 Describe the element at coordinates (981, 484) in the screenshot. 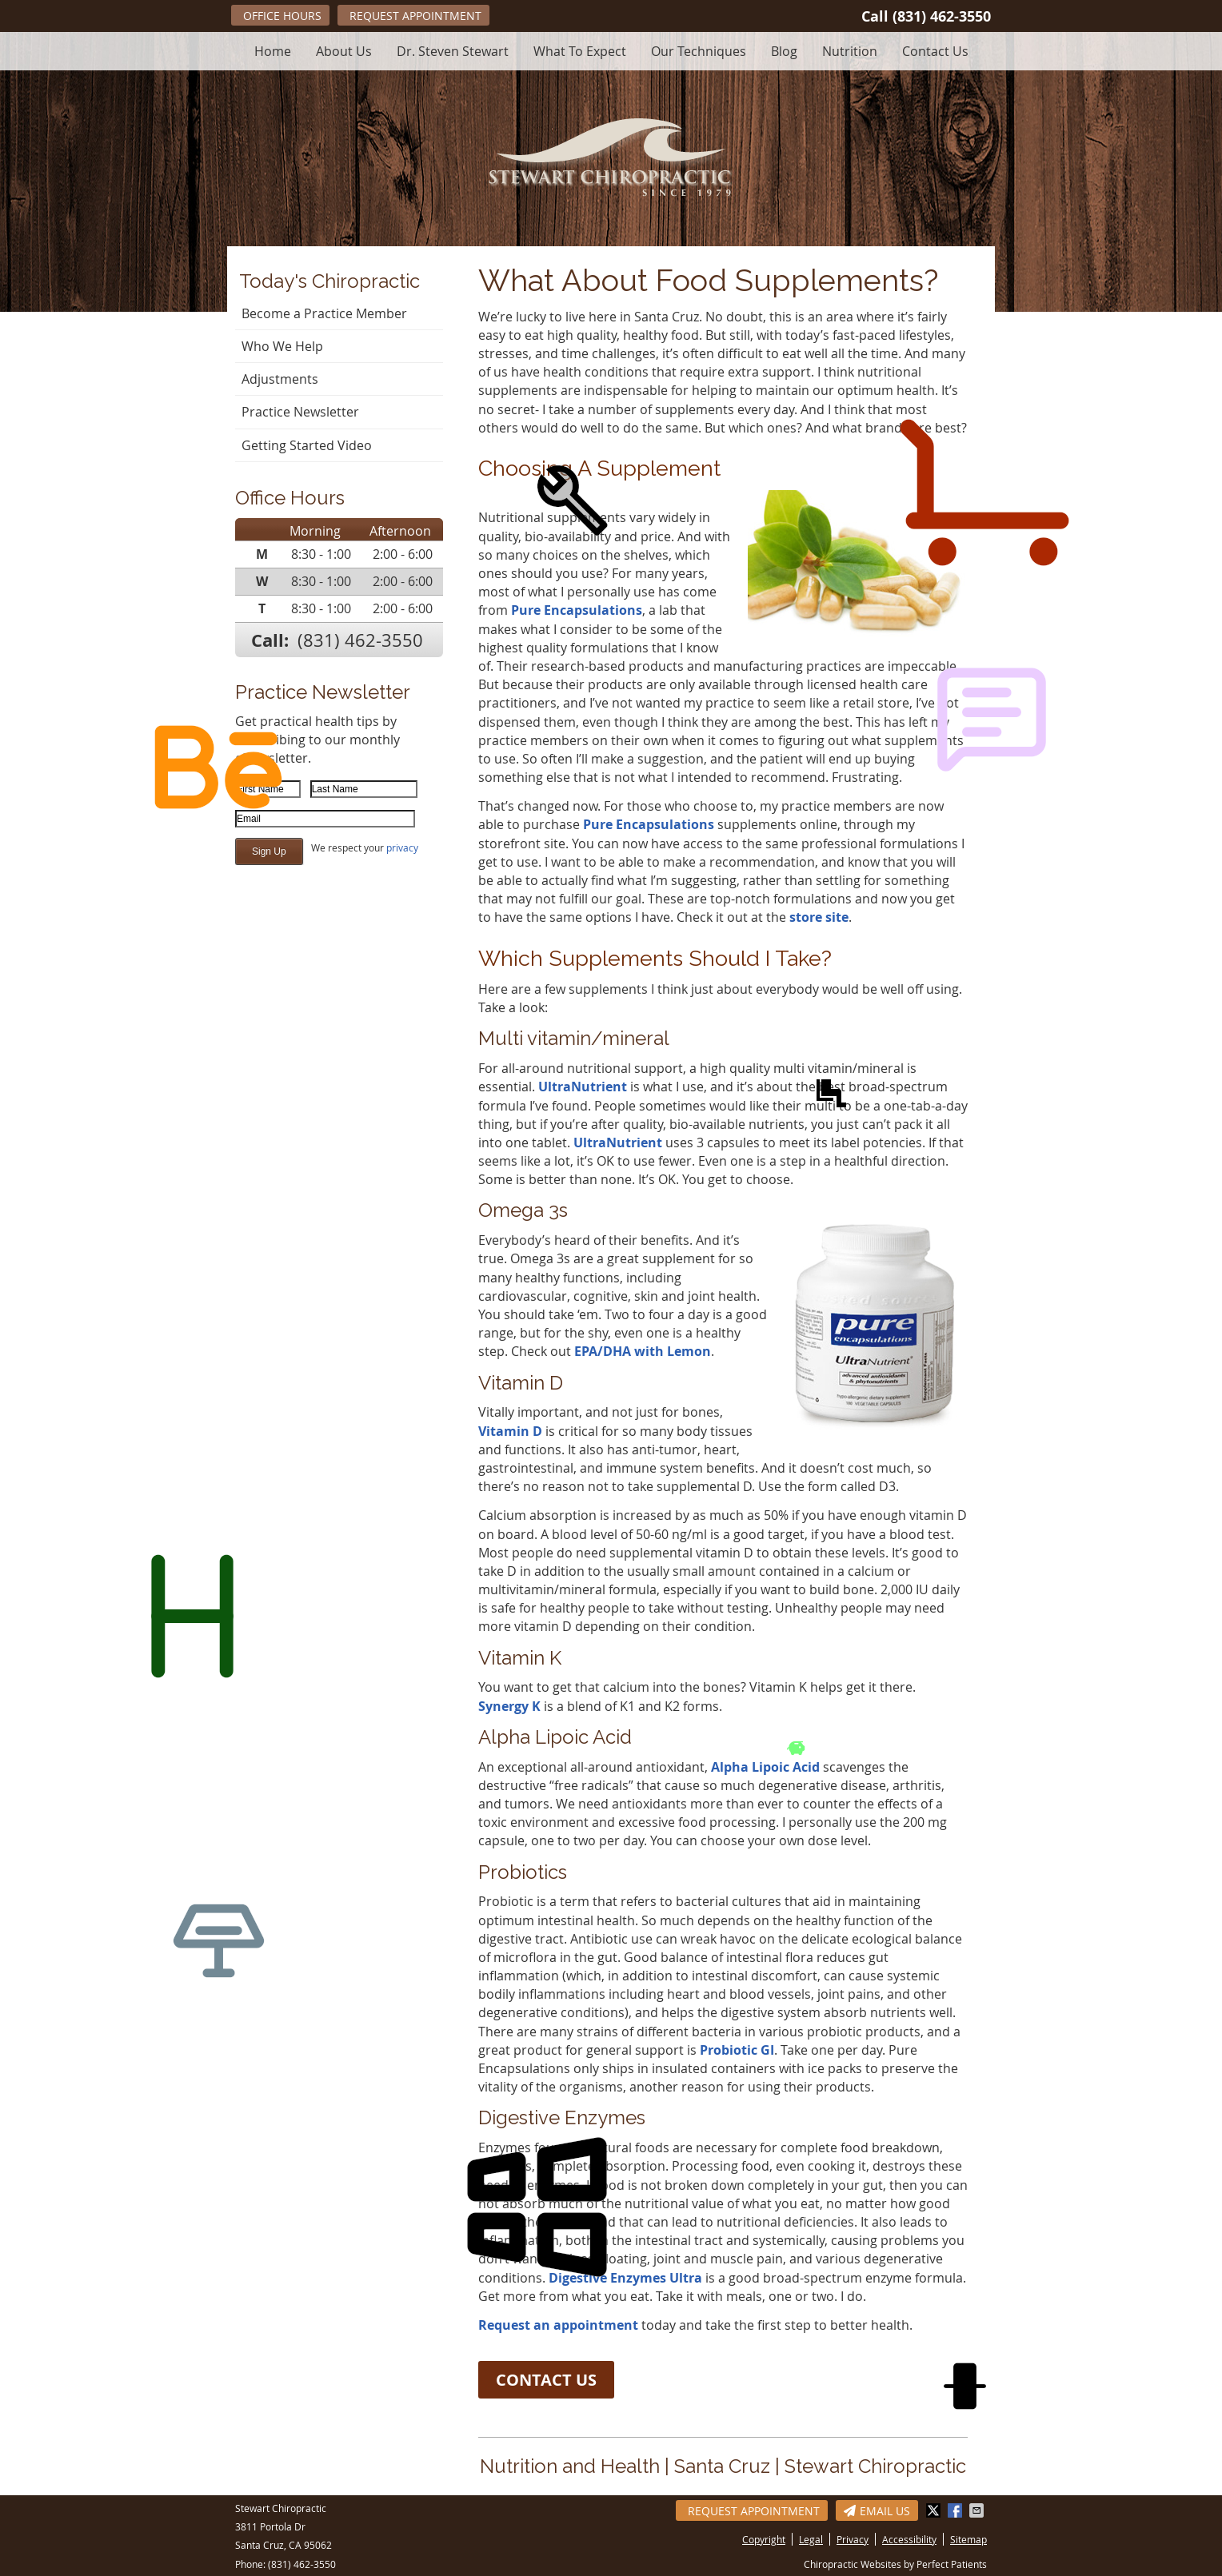

I see `view your shopping cart` at that location.